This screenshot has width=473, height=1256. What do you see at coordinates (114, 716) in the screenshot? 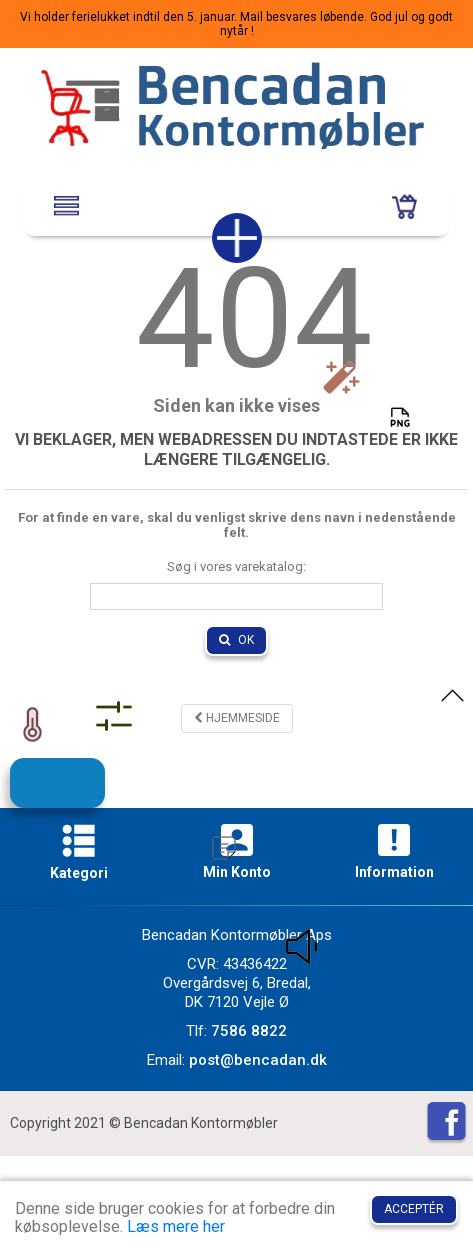
I see `adjust settings or preferences` at bounding box center [114, 716].